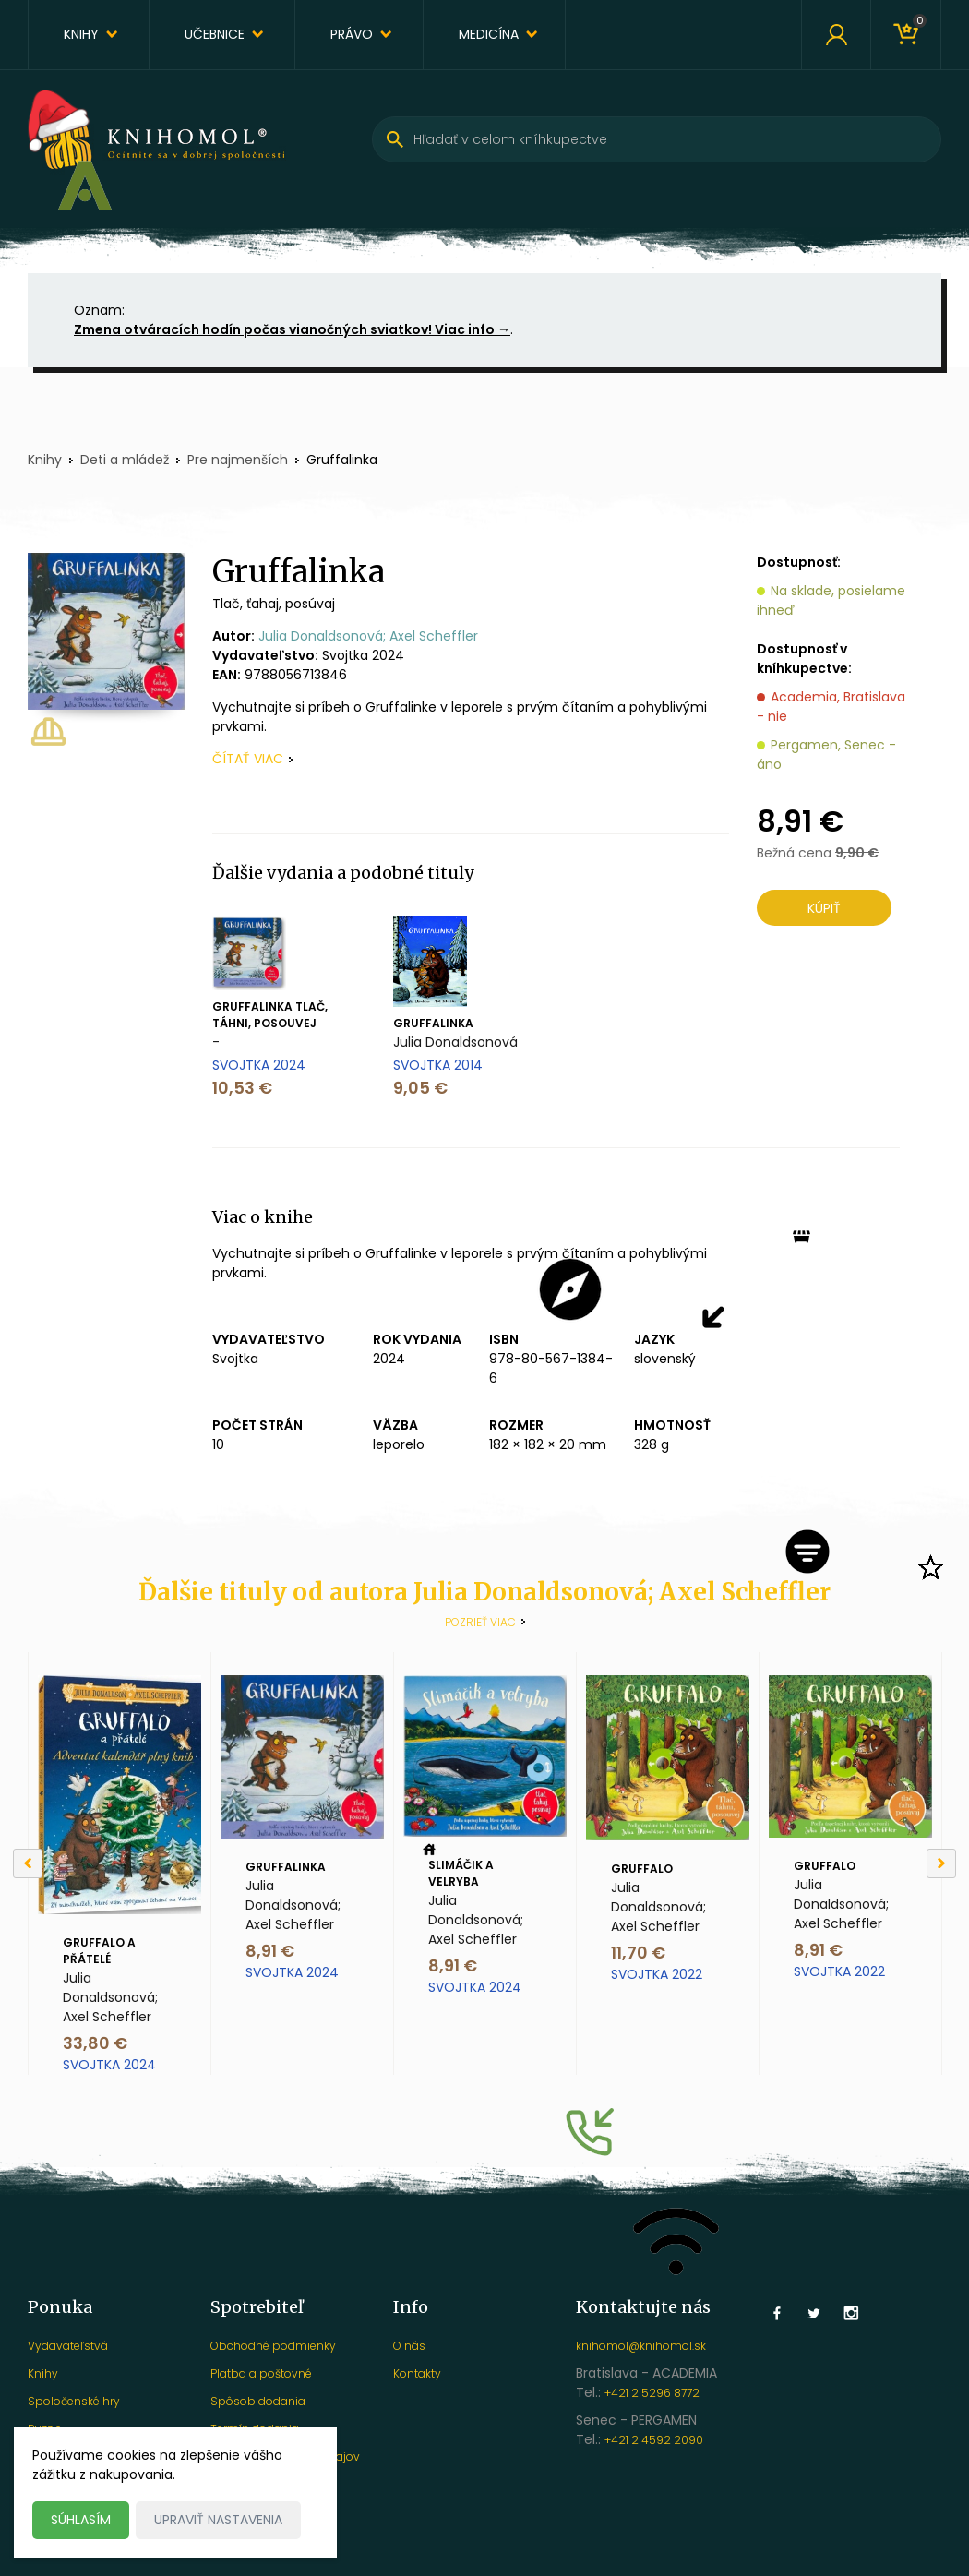  I want to click on incoming call indicator, so click(589, 2133).